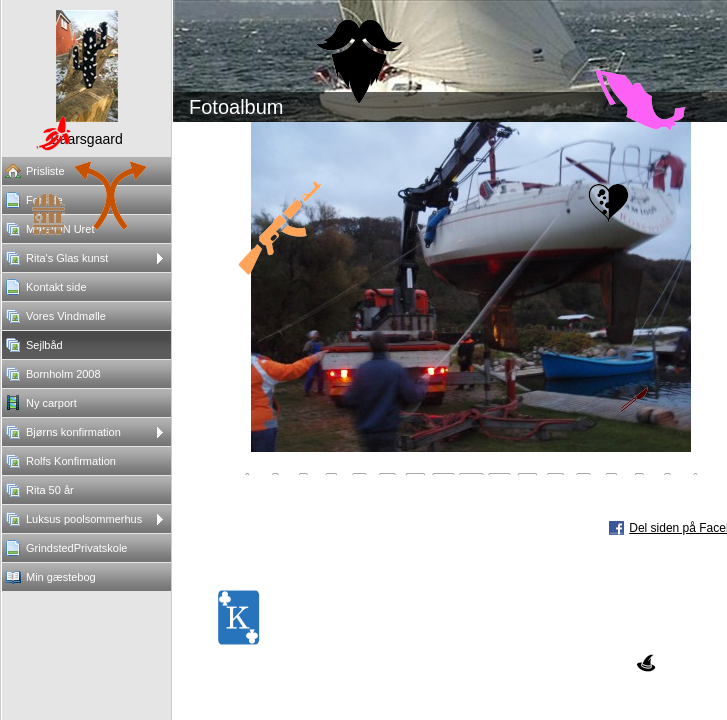  What do you see at coordinates (634, 400) in the screenshot?
I see `access surgical or medical tools` at bounding box center [634, 400].